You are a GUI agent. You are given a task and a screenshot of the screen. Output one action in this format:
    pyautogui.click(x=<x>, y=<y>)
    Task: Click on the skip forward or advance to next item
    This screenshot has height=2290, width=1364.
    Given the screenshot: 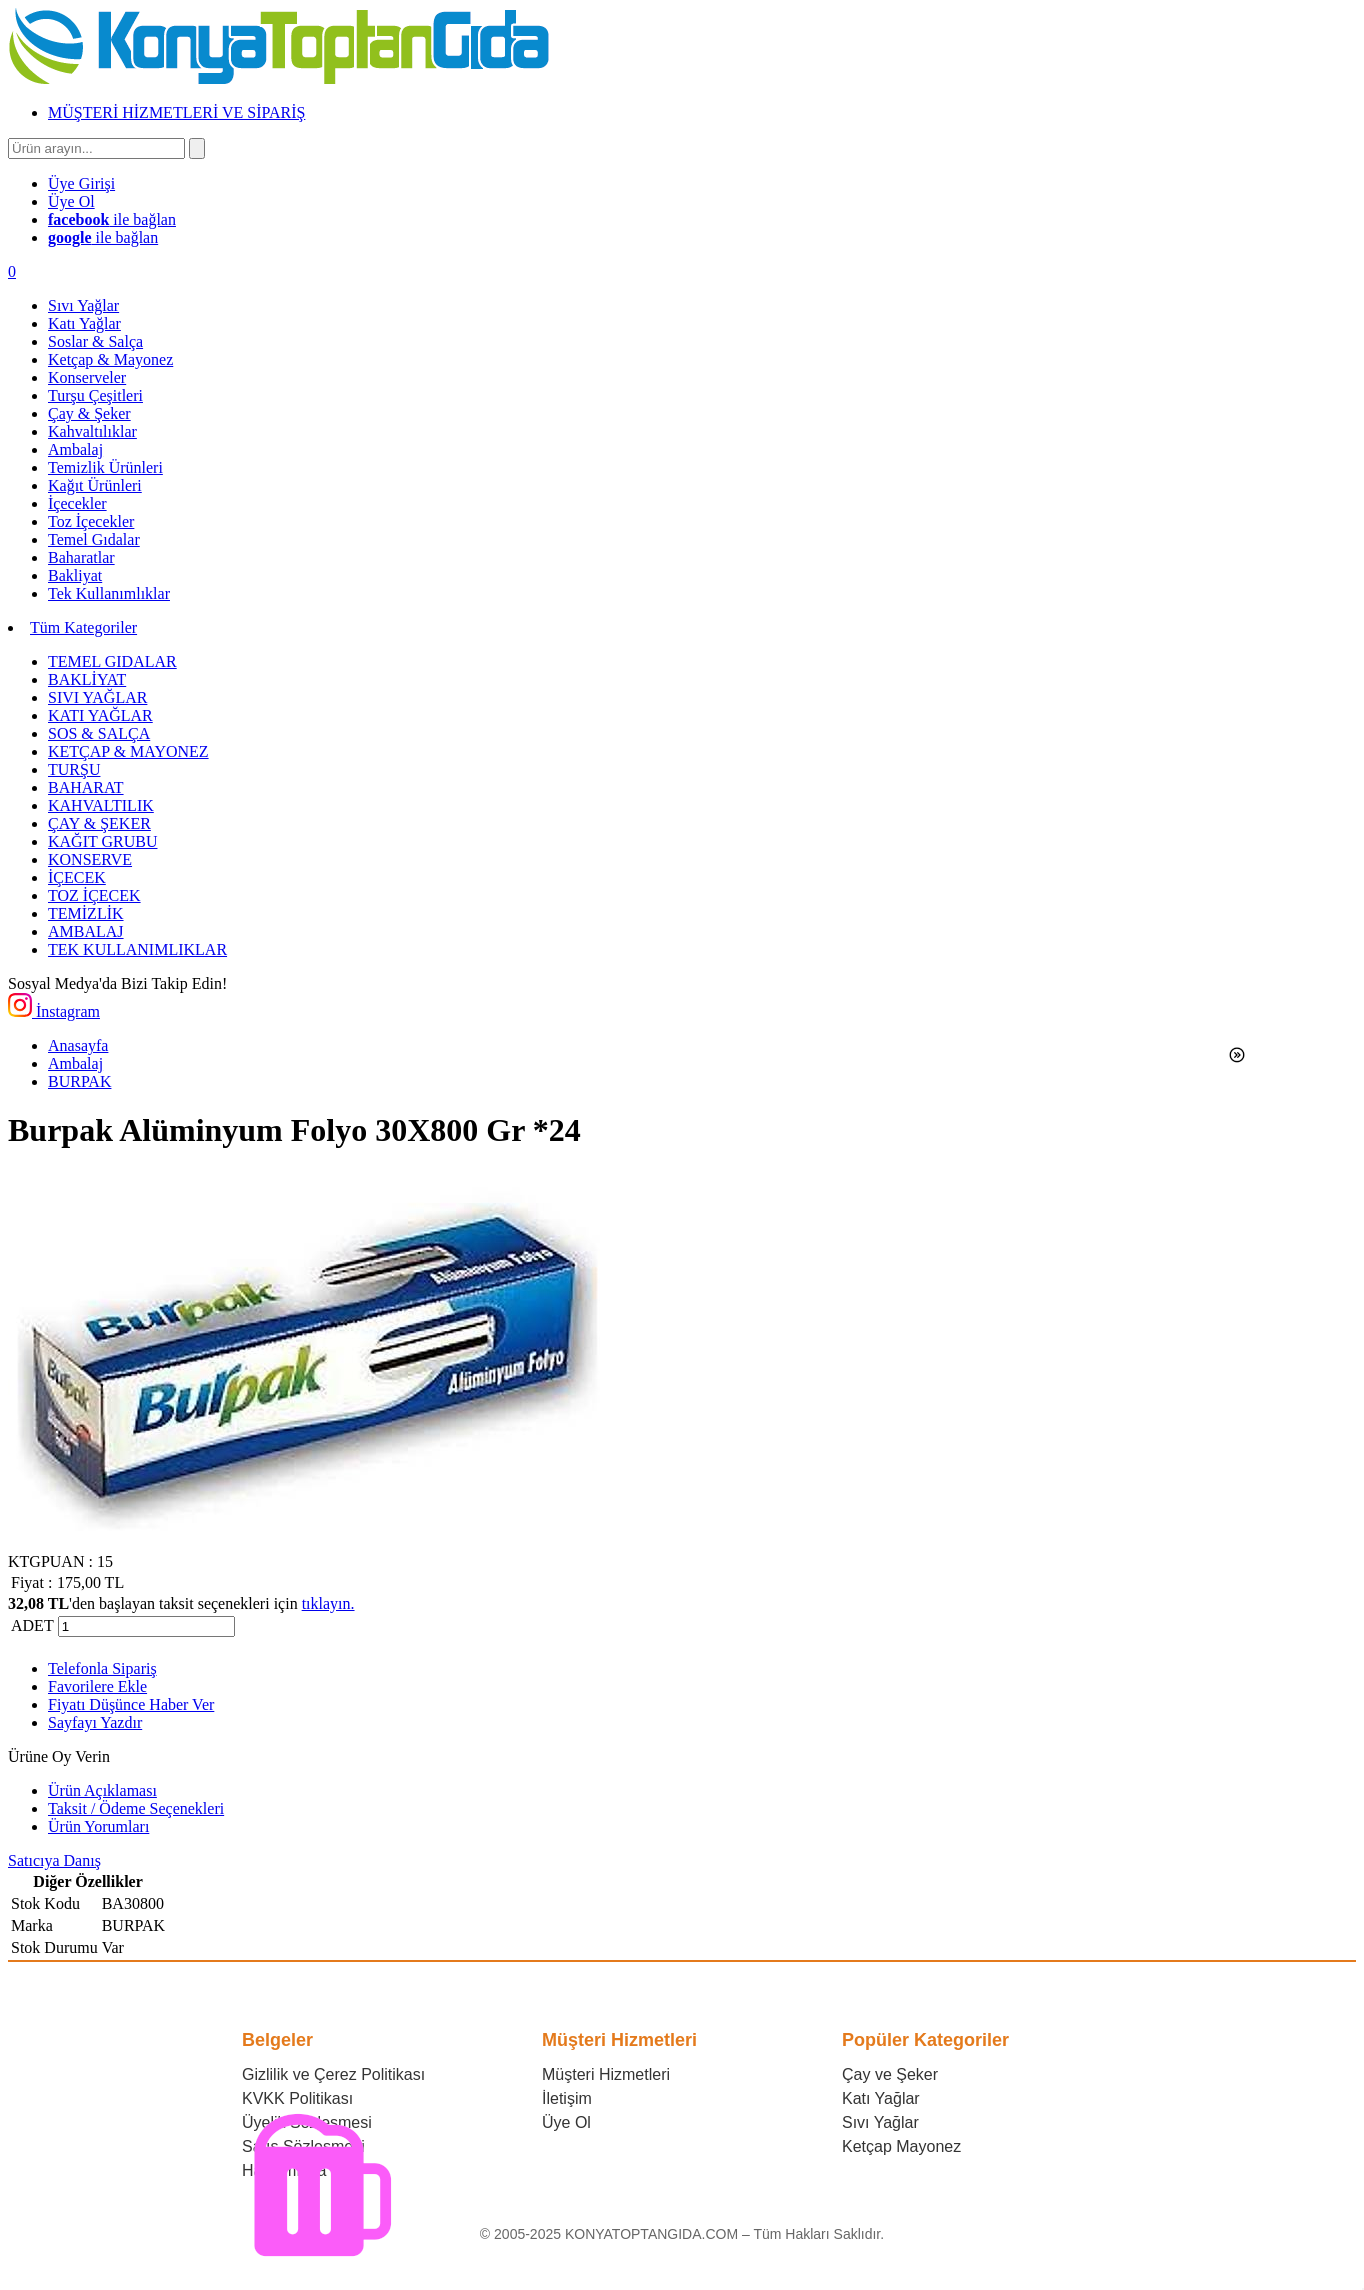 What is the action you would take?
    pyautogui.click(x=1237, y=1055)
    